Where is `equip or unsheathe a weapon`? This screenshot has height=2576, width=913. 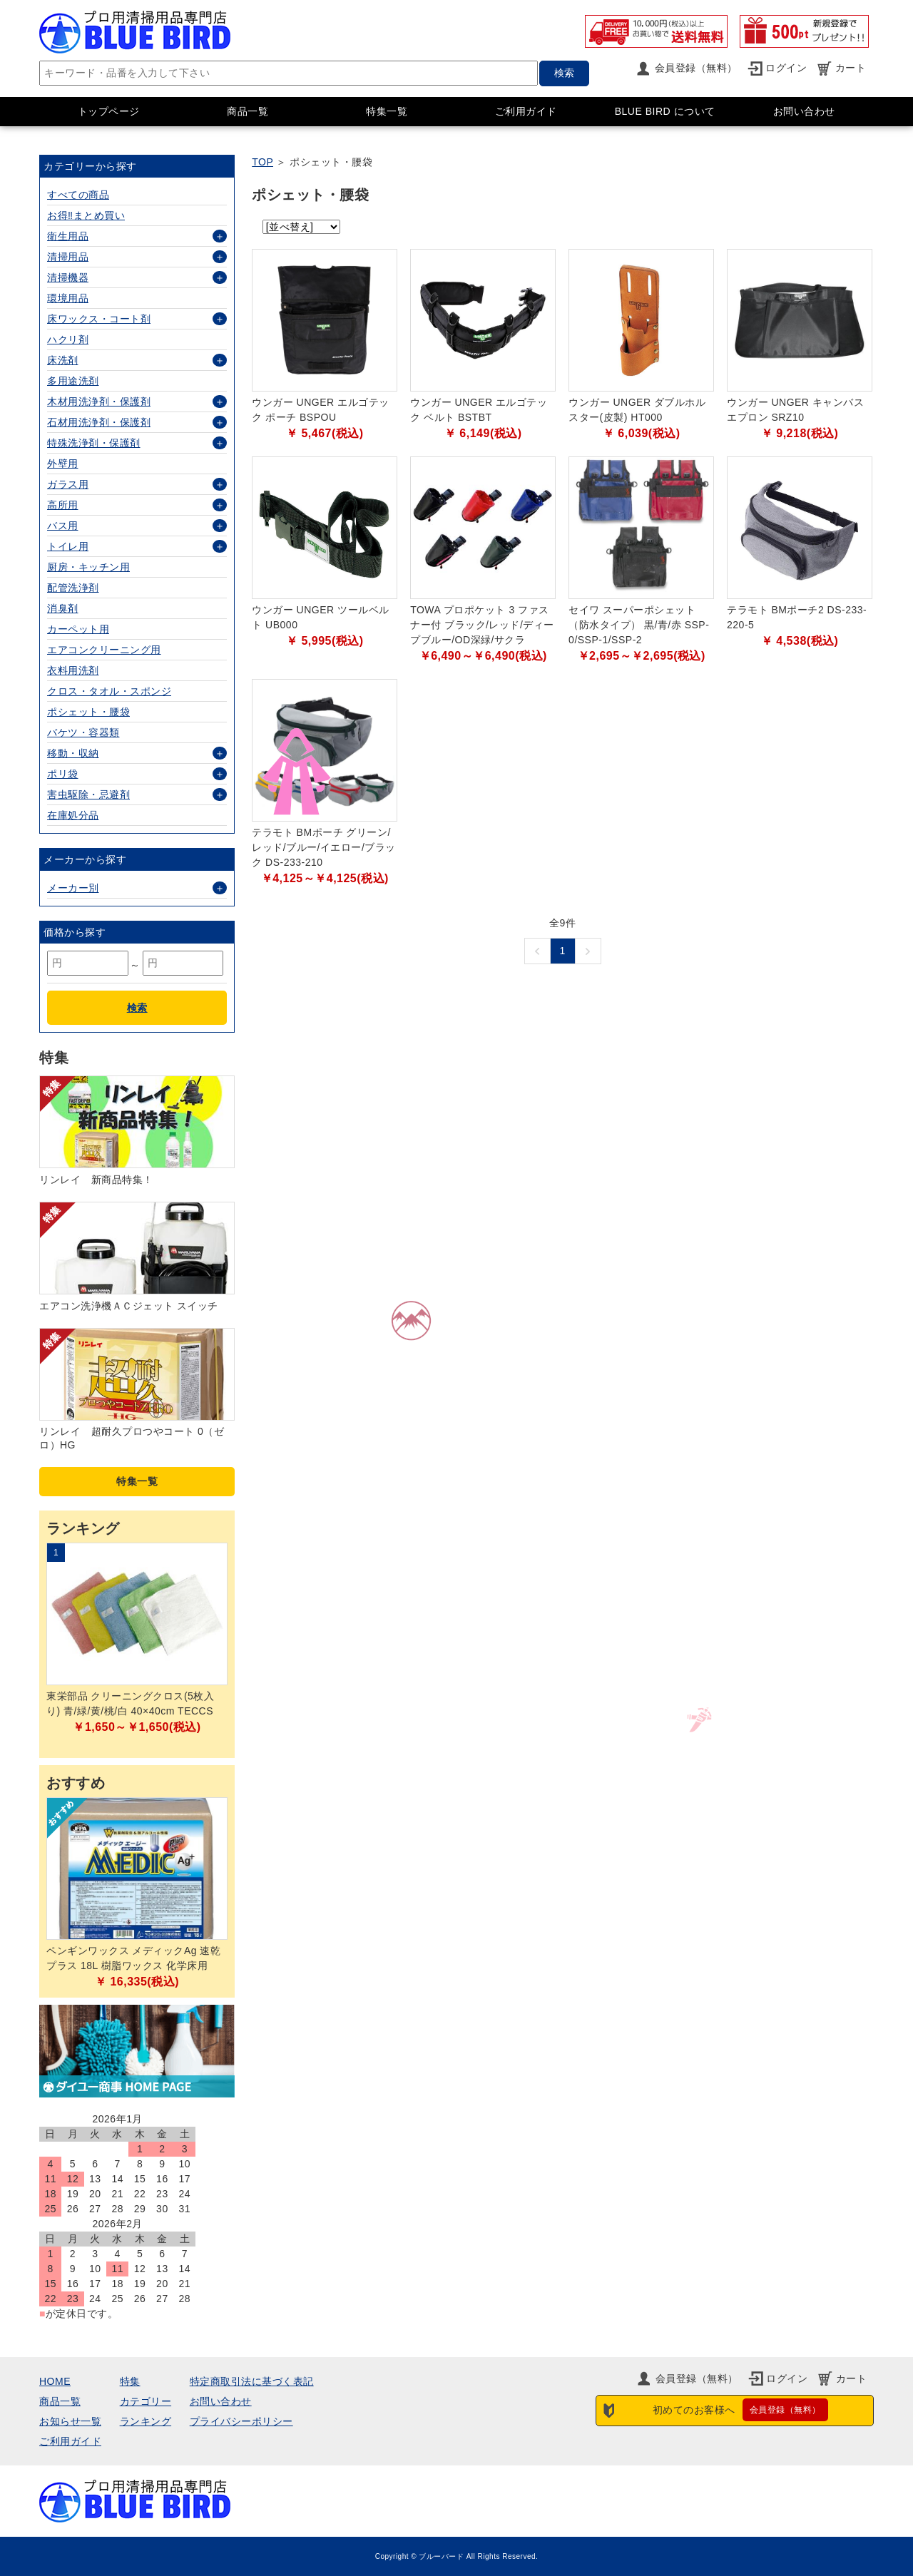 equip or unsheathe a weapon is located at coordinates (699, 1719).